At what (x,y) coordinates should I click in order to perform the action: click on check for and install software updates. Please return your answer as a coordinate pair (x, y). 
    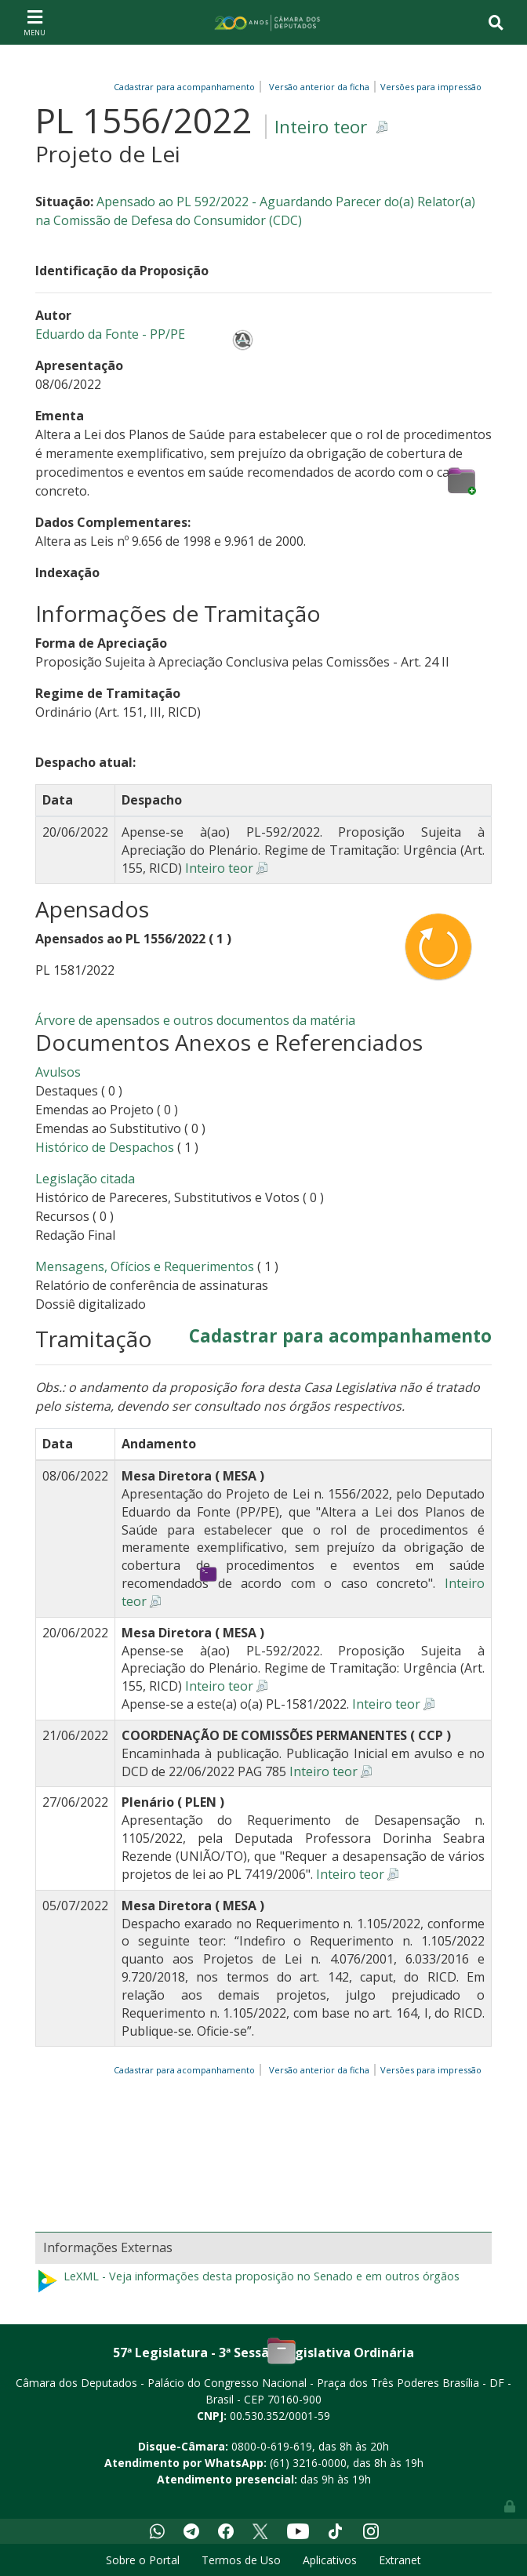
    Looking at the image, I should click on (242, 340).